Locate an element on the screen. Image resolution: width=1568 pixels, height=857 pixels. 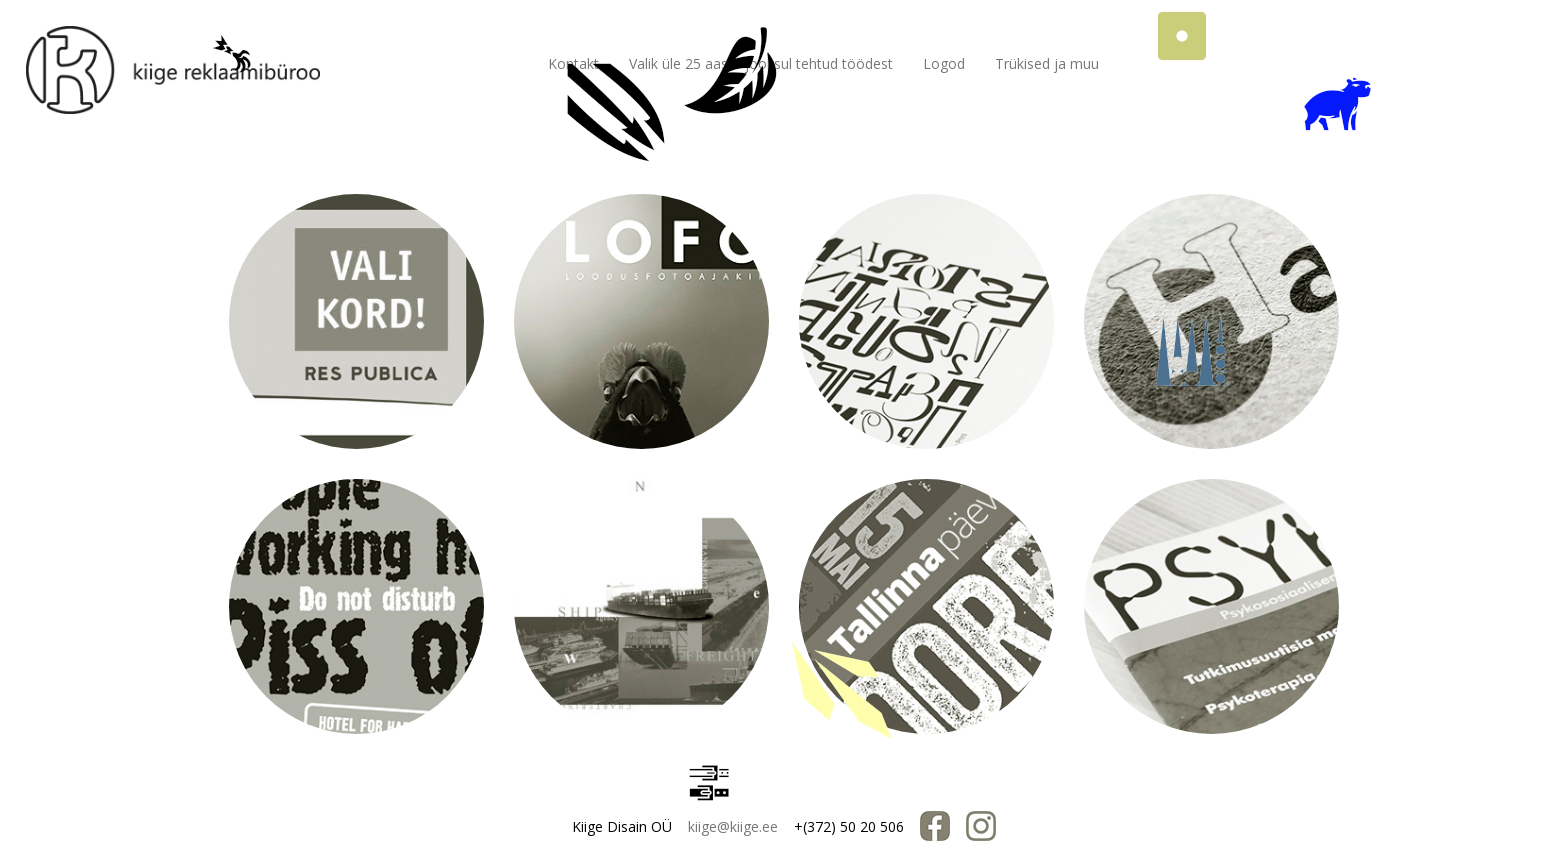
view belt or accessory options is located at coordinates (709, 783).